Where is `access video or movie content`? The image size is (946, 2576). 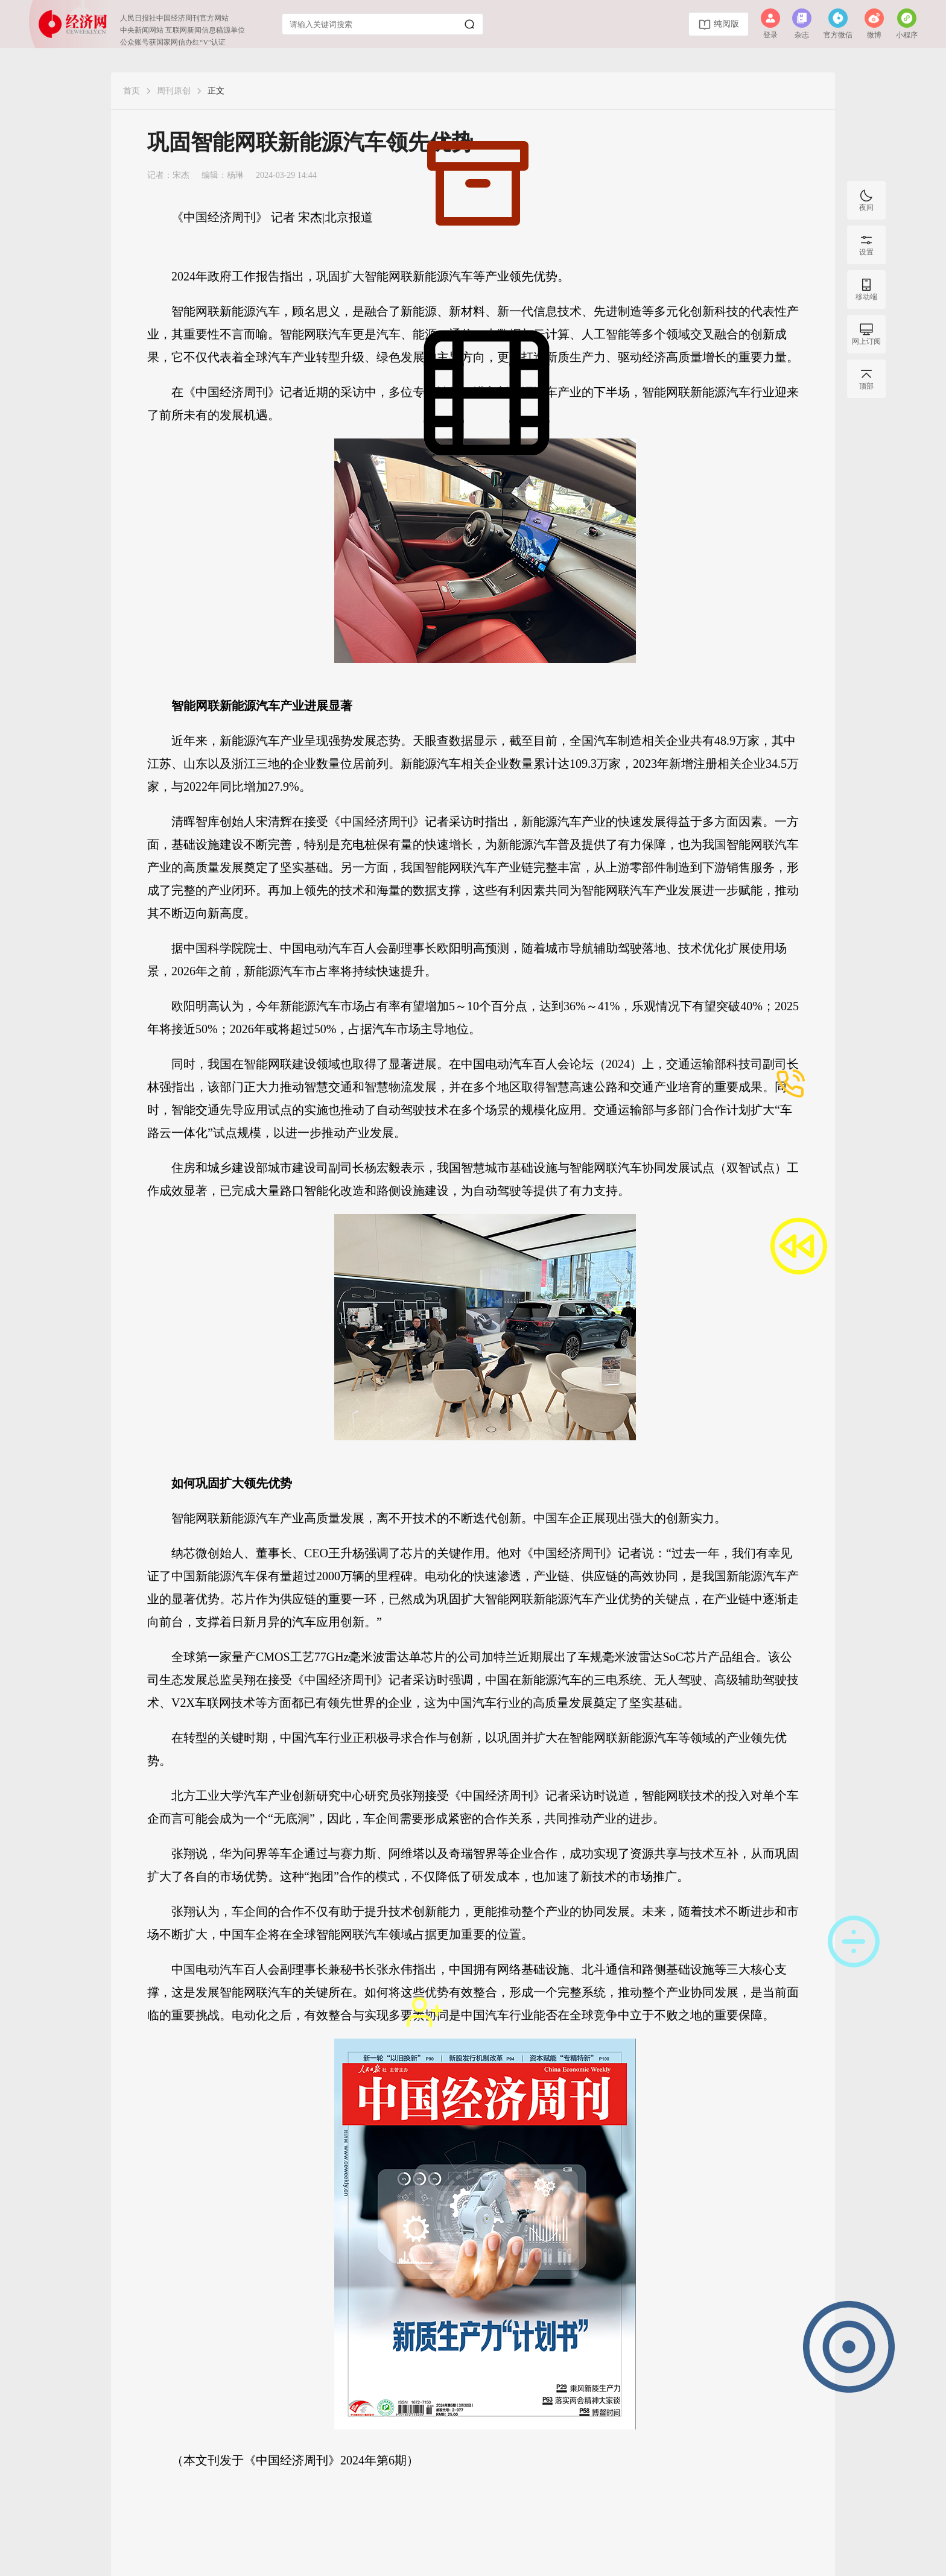
access video or movie content is located at coordinates (486, 393).